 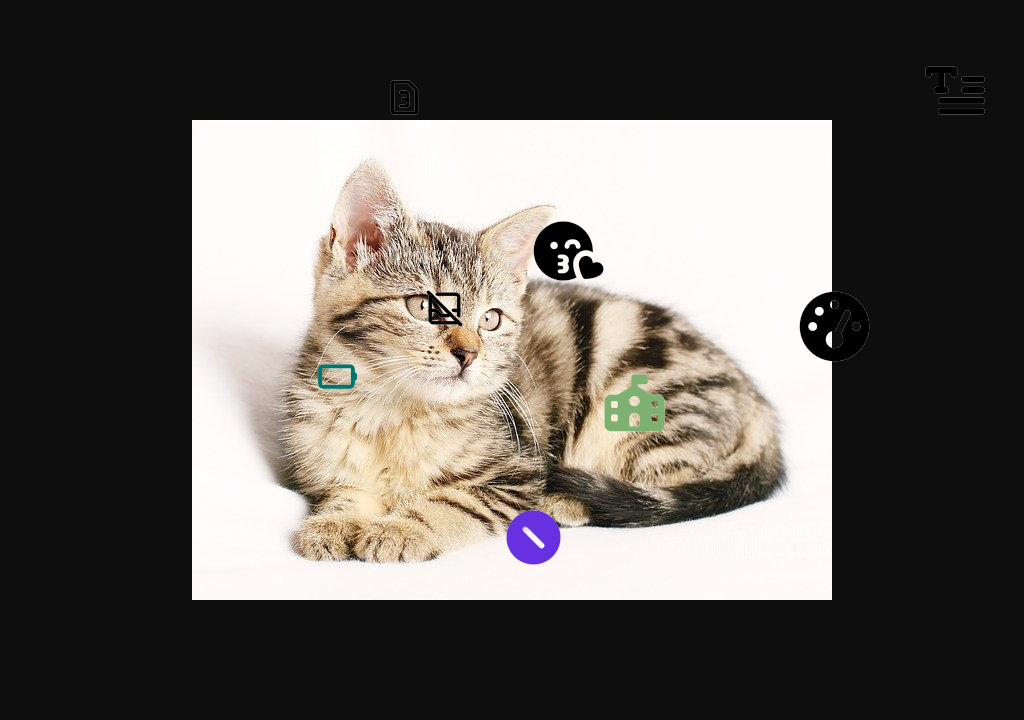 I want to click on navigate to school or educational institution, so click(x=634, y=404).